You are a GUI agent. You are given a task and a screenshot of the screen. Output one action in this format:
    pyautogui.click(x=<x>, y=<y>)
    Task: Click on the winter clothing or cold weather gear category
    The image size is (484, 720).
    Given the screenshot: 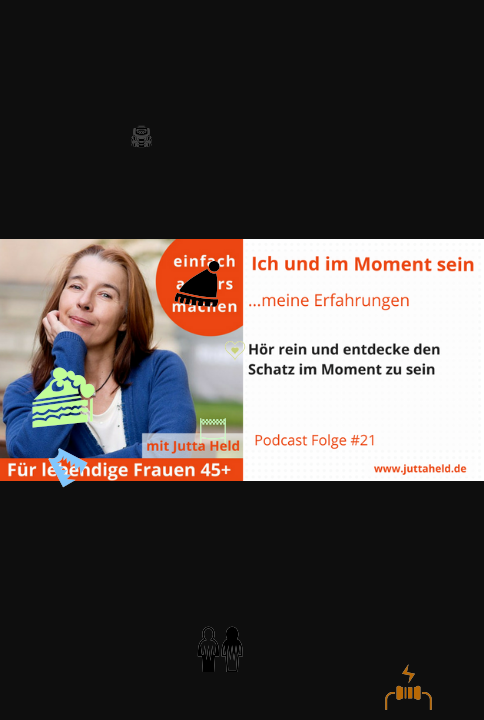 What is the action you would take?
    pyautogui.click(x=197, y=284)
    